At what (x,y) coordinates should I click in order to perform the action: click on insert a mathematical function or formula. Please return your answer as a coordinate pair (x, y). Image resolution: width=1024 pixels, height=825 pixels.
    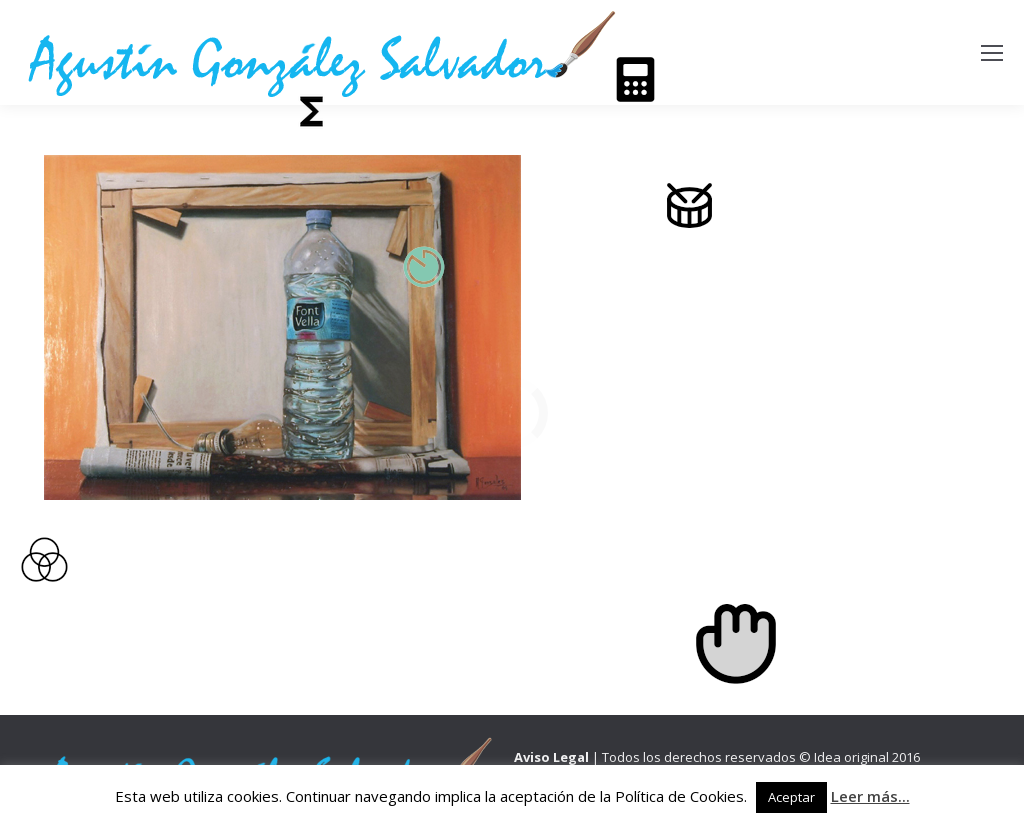
    Looking at the image, I should click on (311, 111).